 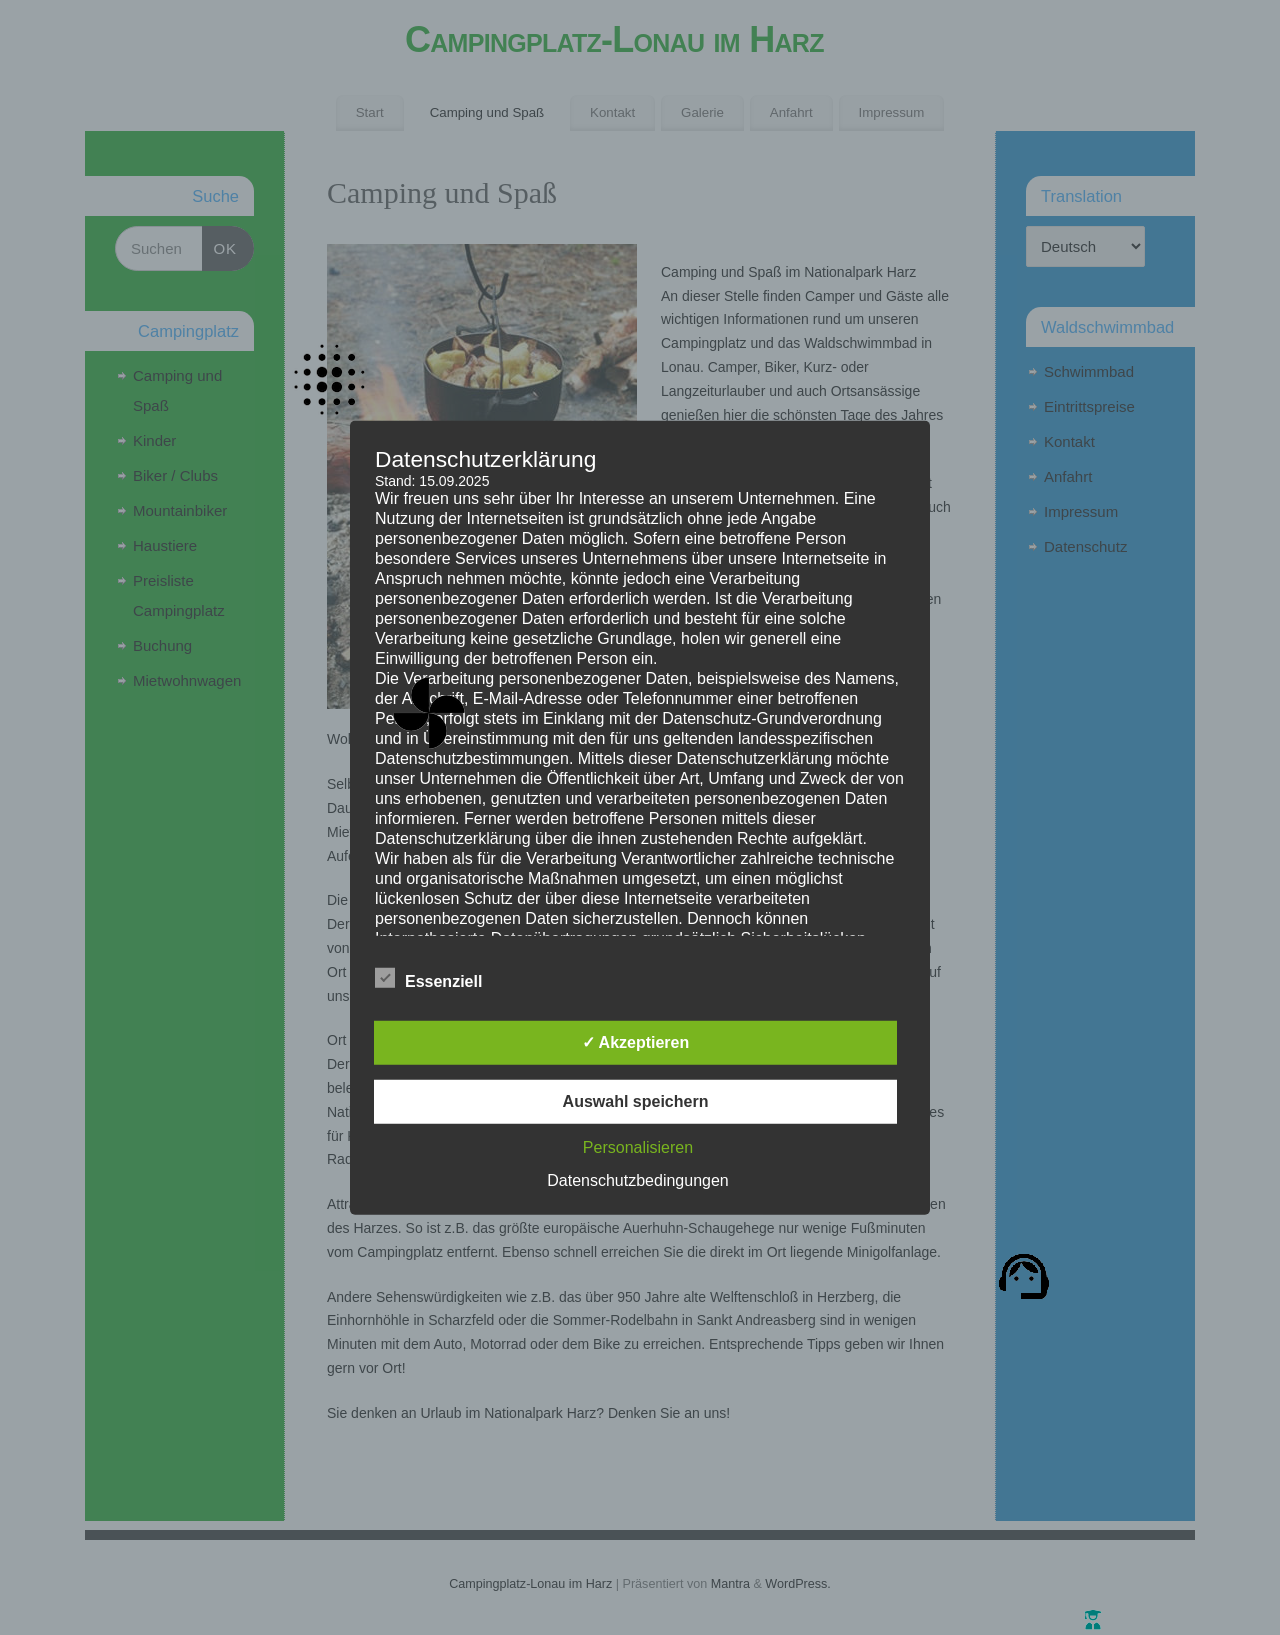 I want to click on contact customer support, so click(x=1024, y=1276).